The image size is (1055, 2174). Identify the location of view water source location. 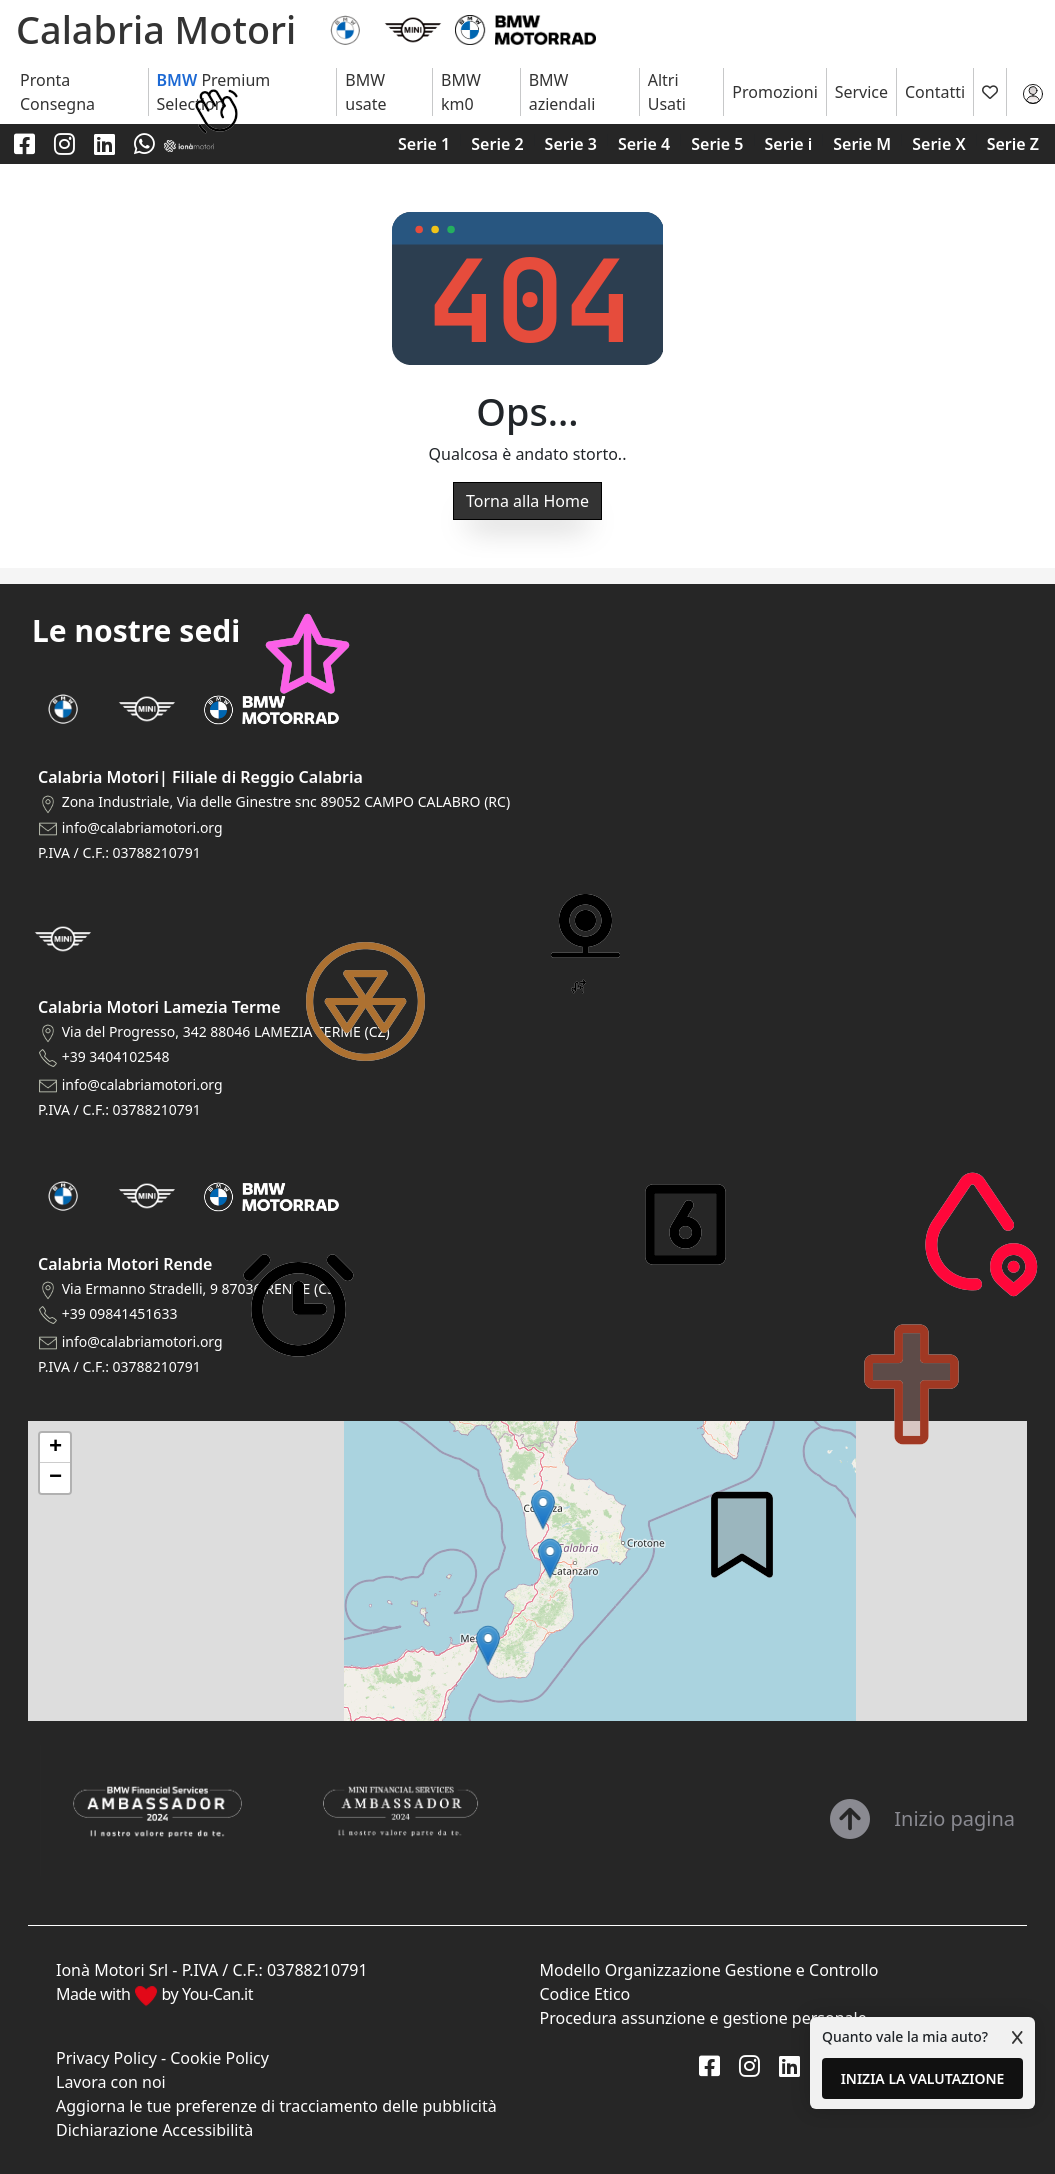
(972, 1231).